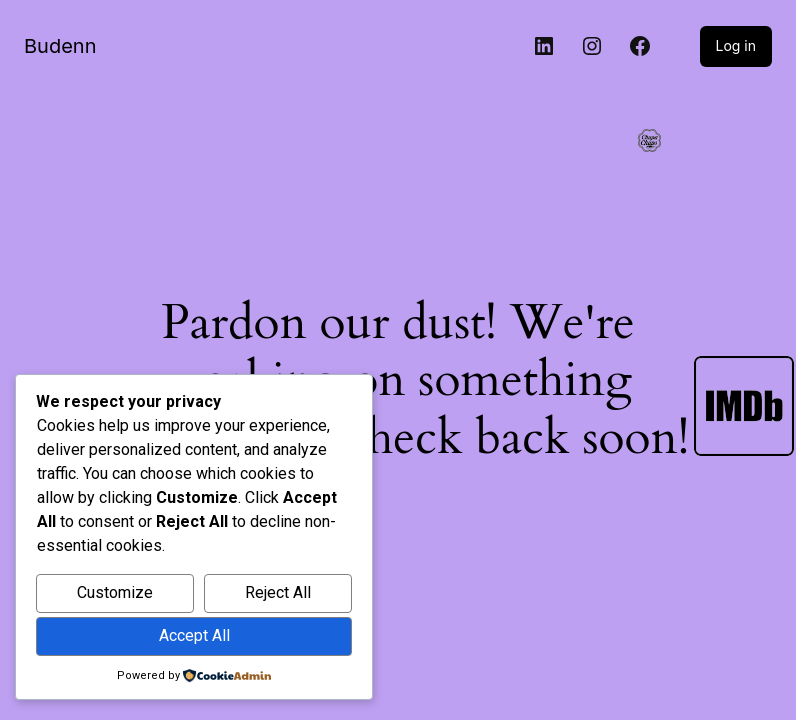 This screenshot has width=796, height=720. What do you see at coordinates (649, 140) in the screenshot?
I see `chupa chups brand logo` at bounding box center [649, 140].